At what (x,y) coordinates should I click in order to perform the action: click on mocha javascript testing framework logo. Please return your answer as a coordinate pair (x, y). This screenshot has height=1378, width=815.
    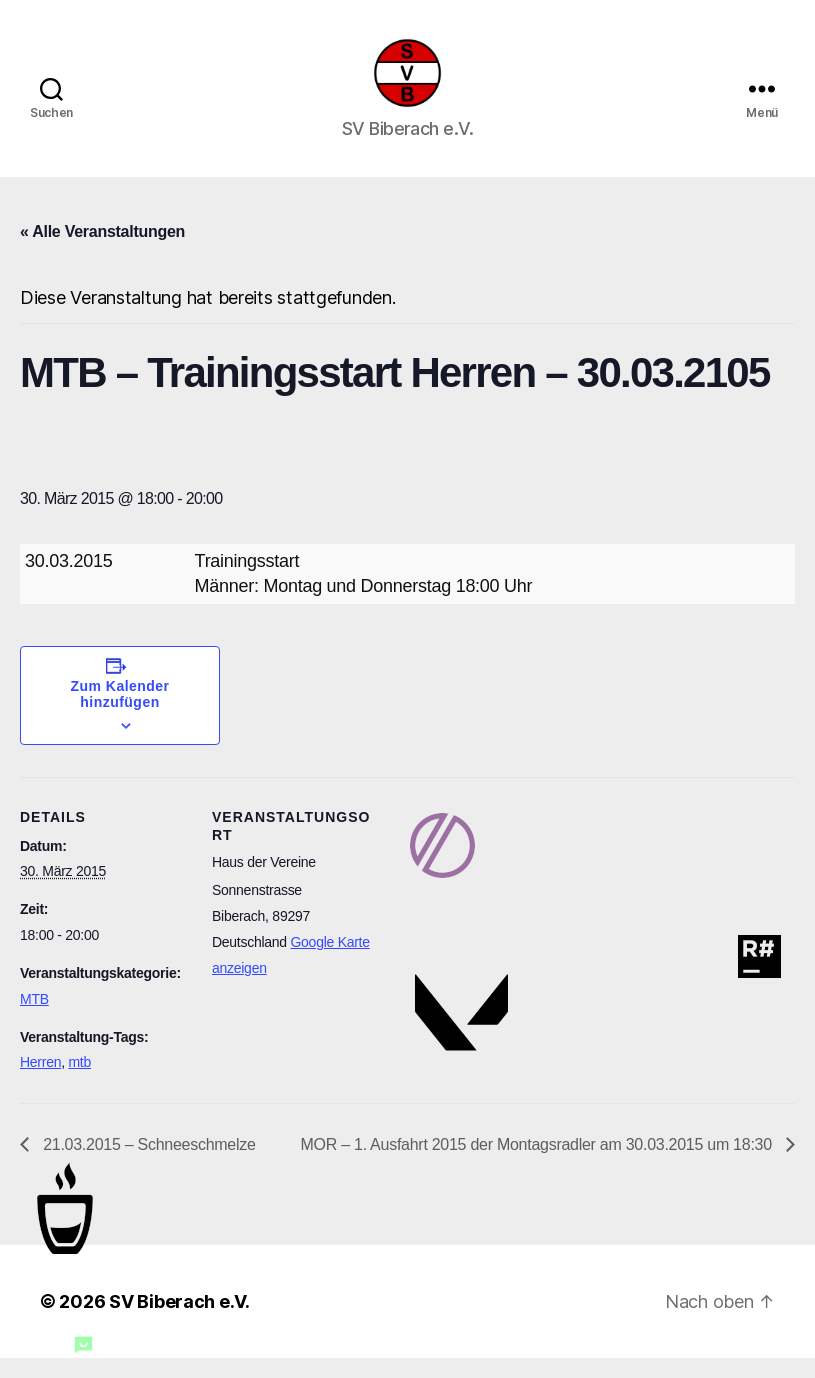
    Looking at the image, I should click on (65, 1208).